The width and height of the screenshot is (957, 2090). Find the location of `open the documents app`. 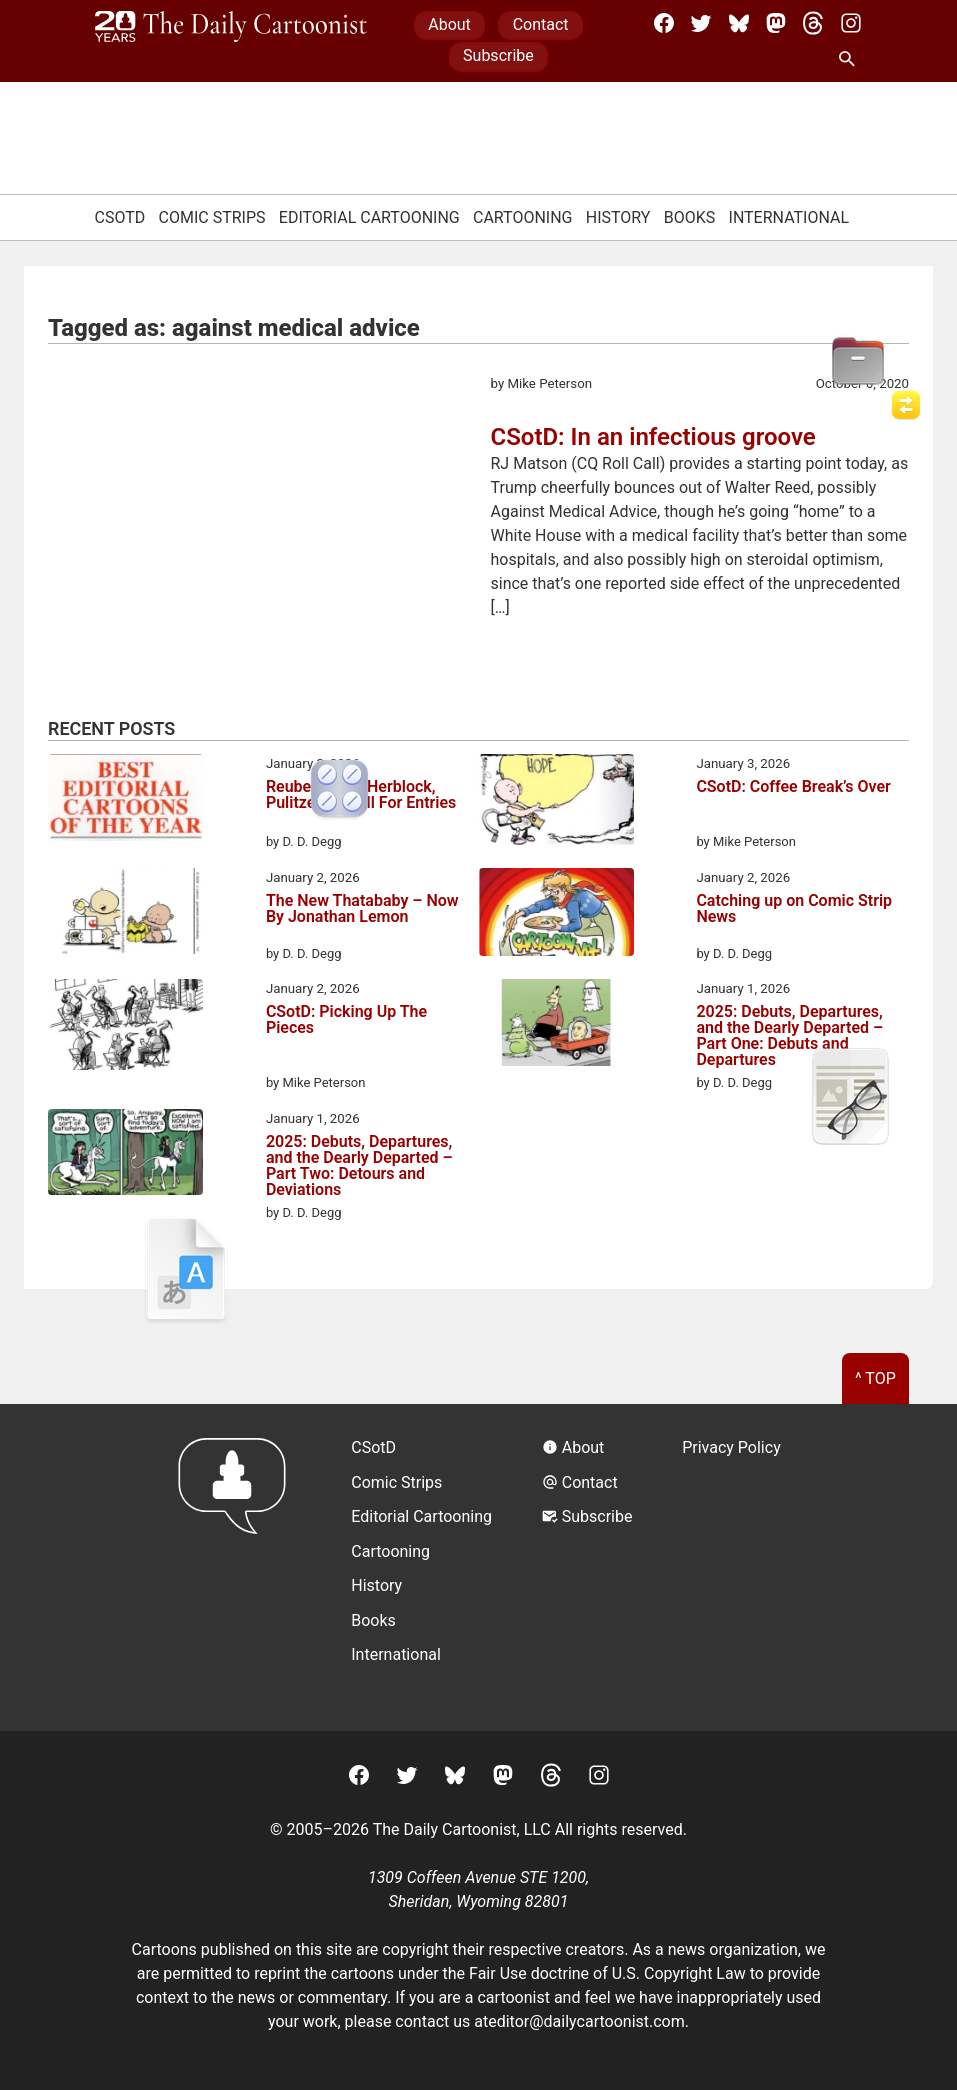

open the documents app is located at coordinates (850, 1096).